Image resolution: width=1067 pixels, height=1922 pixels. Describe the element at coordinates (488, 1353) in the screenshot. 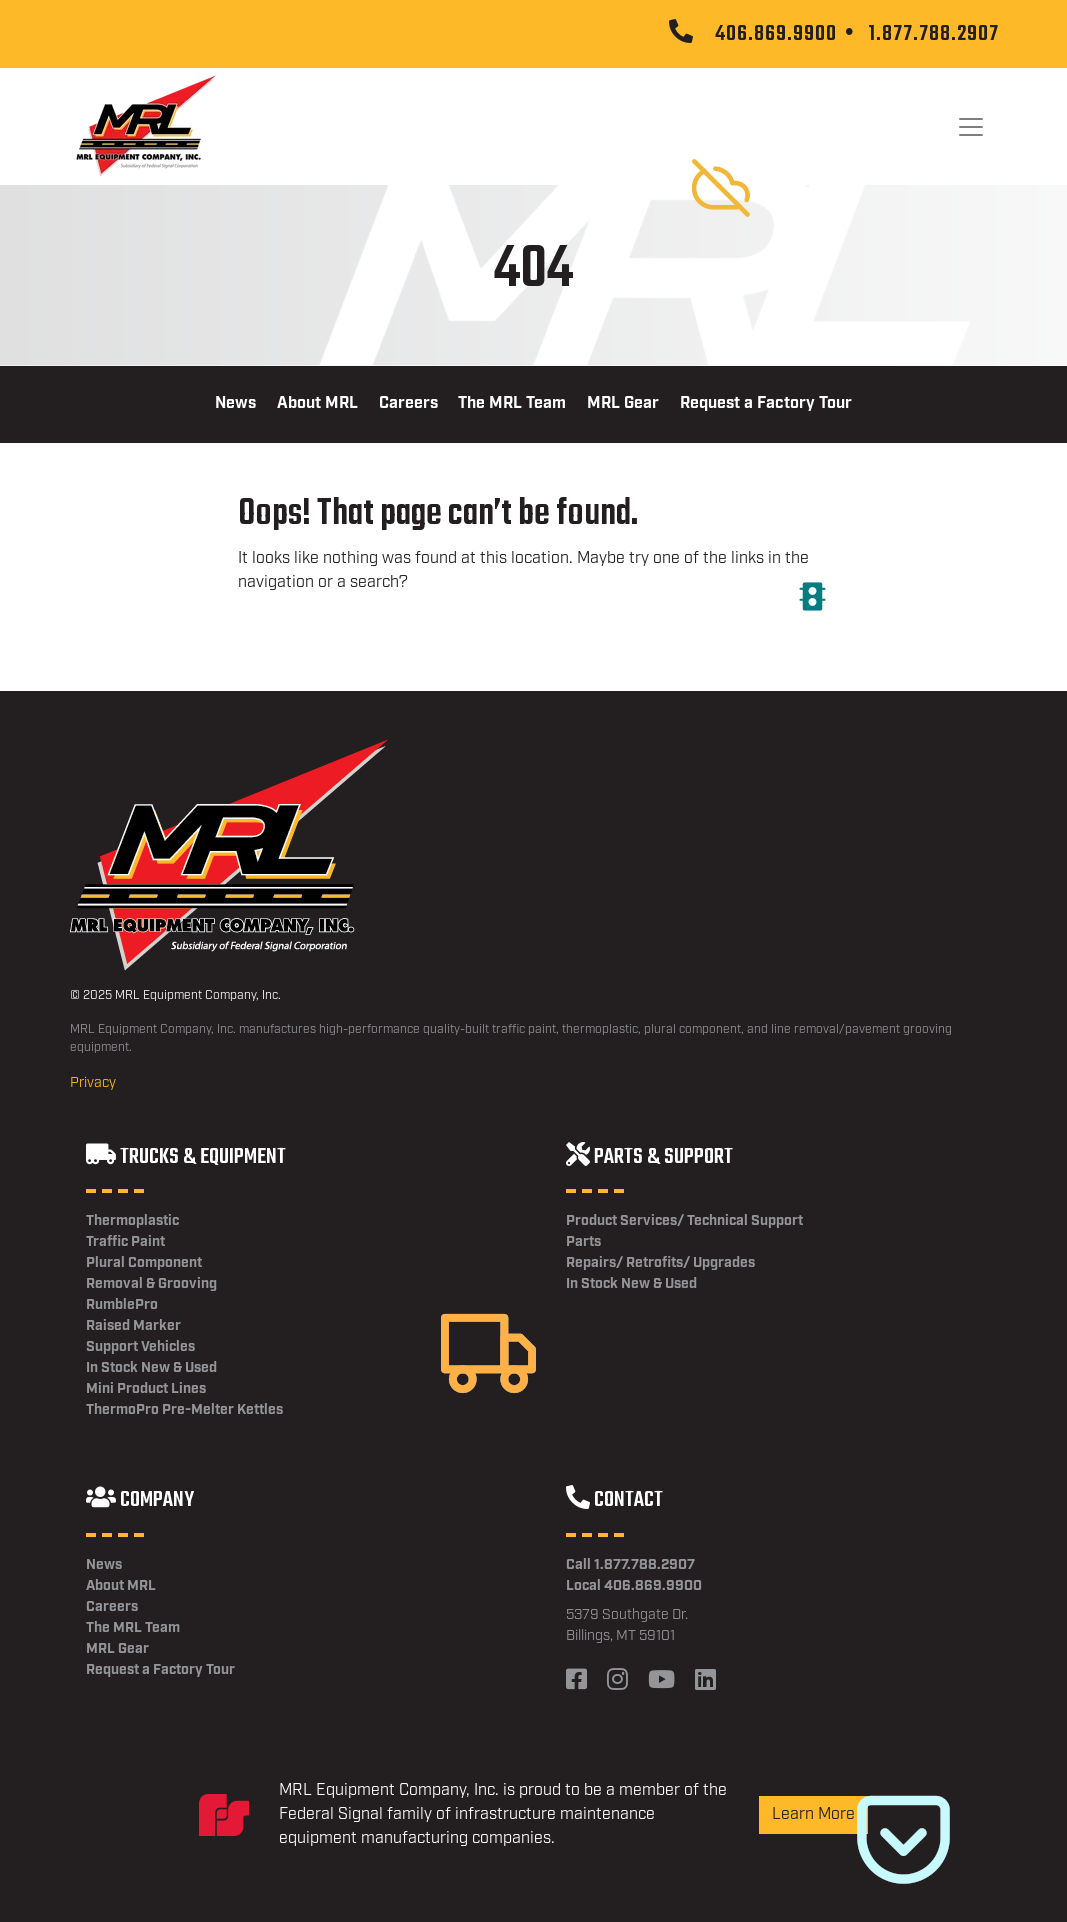

I see `track your delivery status` at that location.